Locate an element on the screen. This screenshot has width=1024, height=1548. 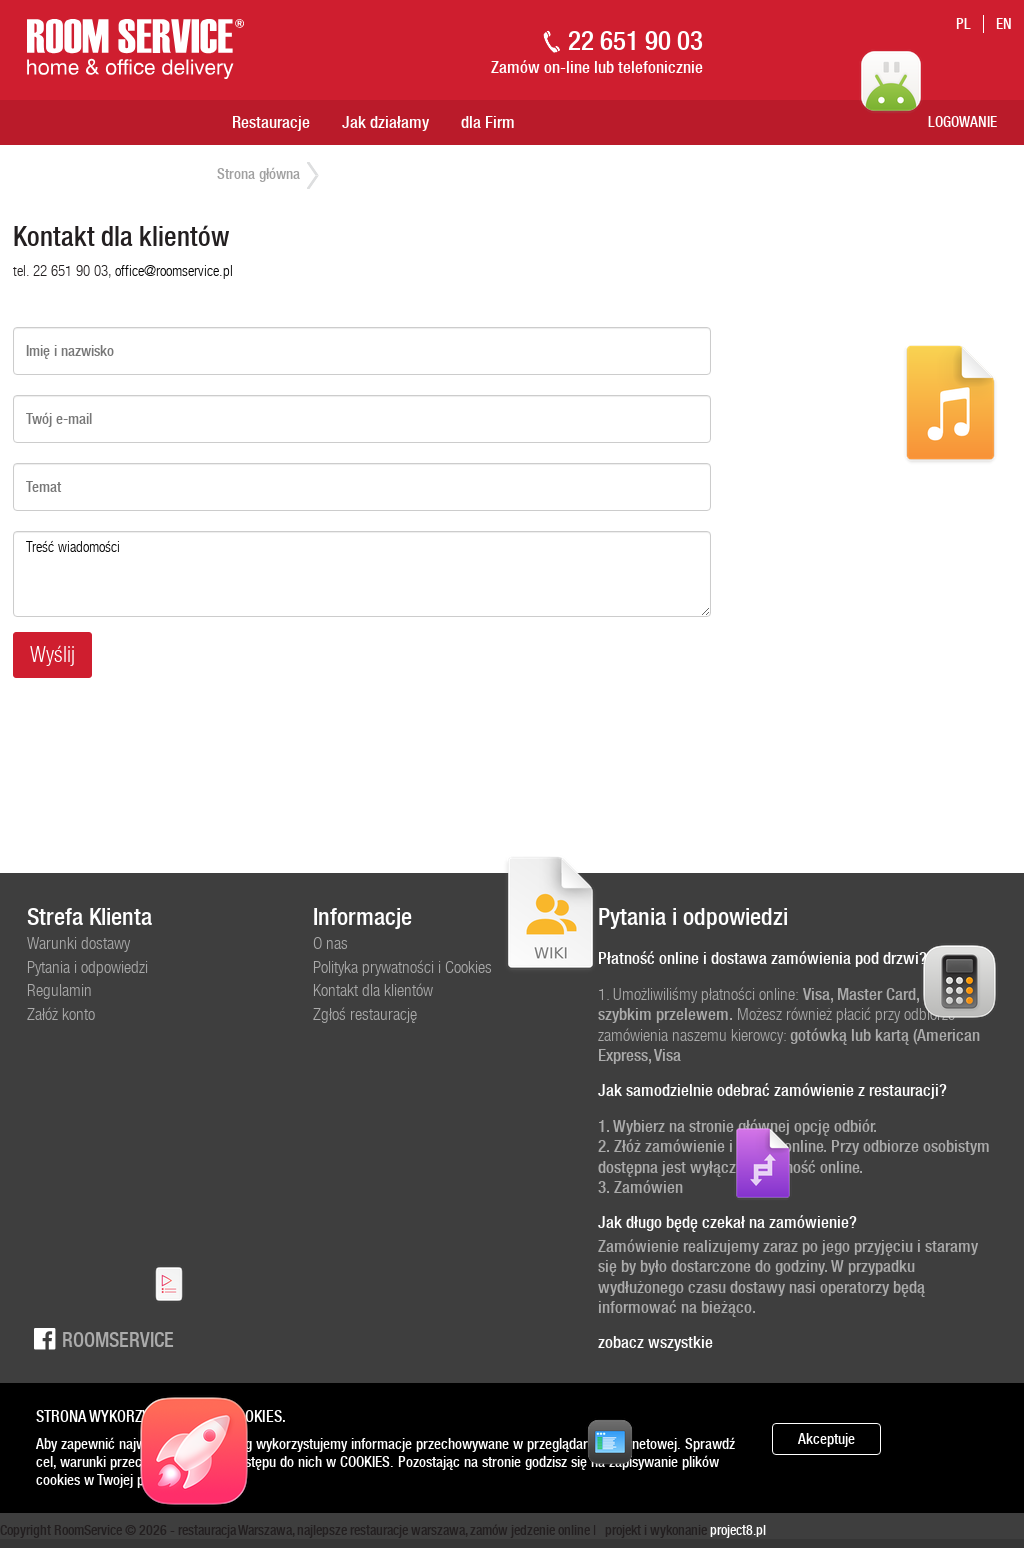
microsoft infopath form file is located at coordinates (763, 1163).